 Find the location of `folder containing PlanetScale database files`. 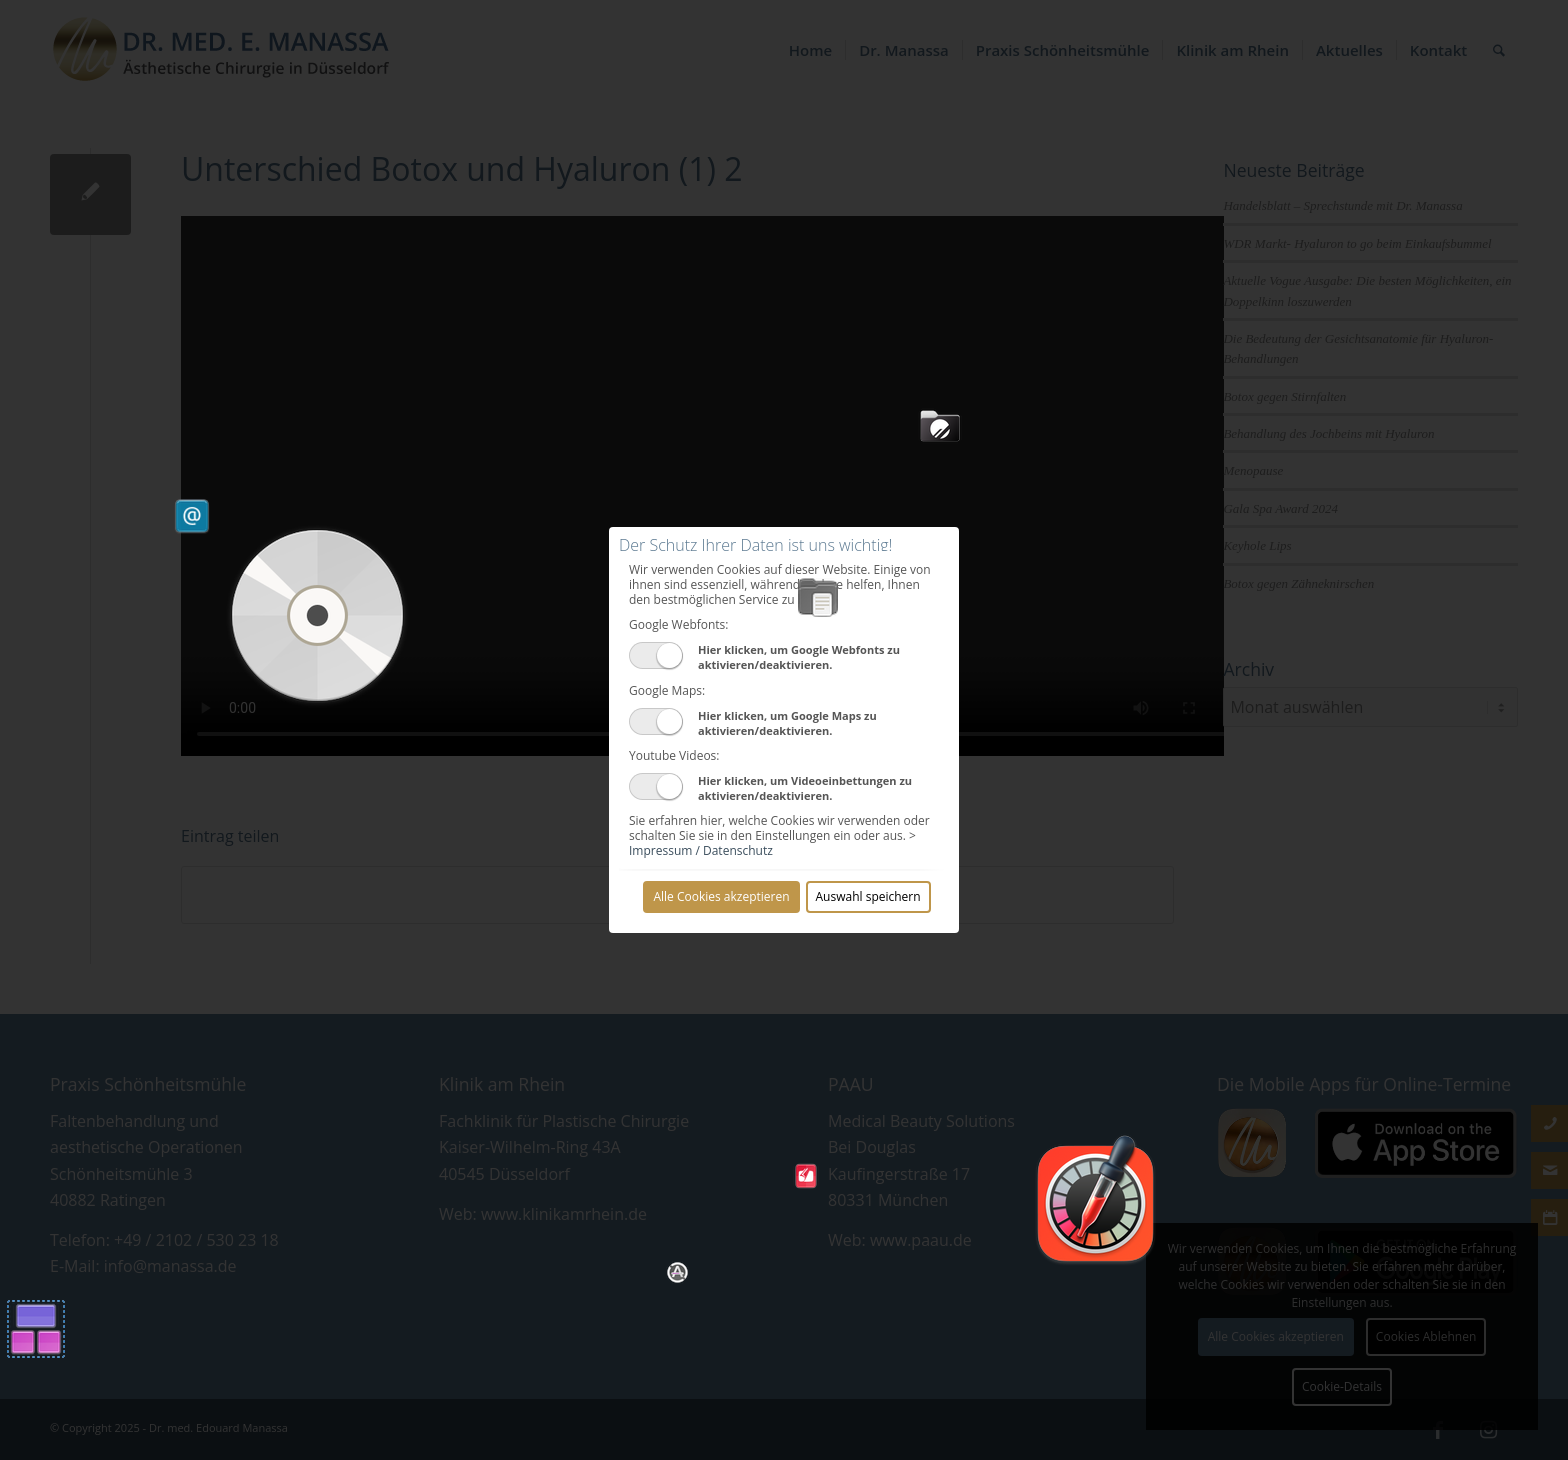

folder containing PlanetScale database files is located at coordinates (940, 427).